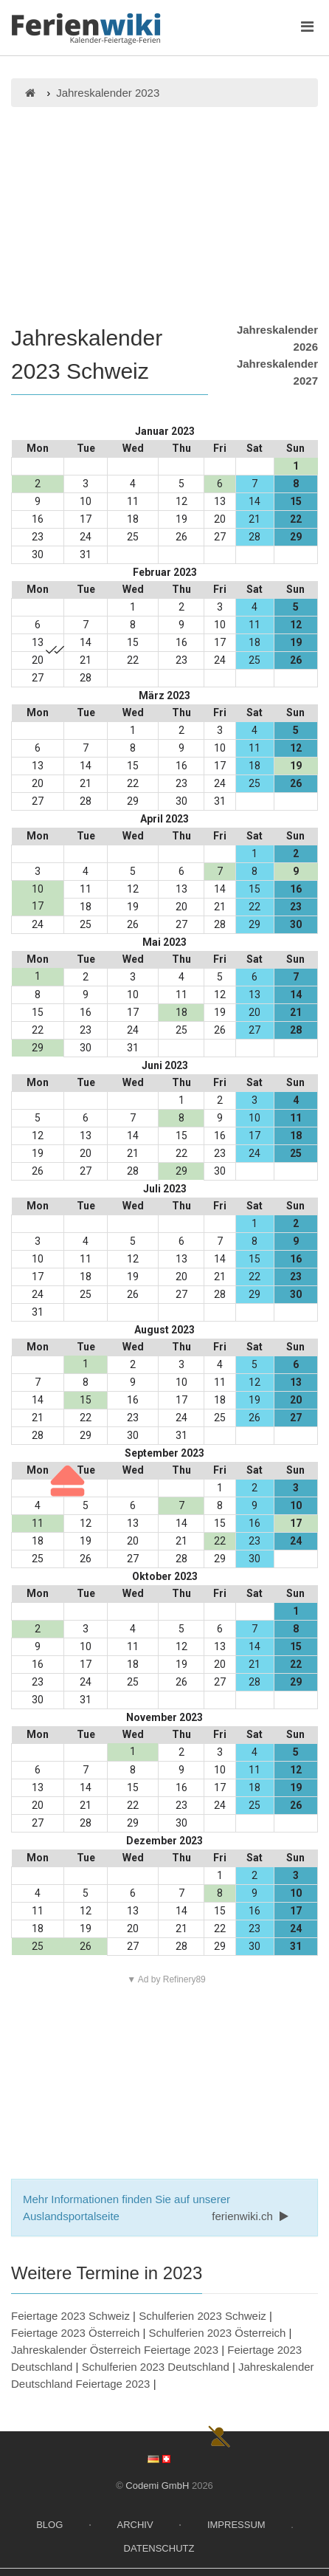 This screenshot has width=329, height=2576. What do you see at coordinates (67, 1483) in the screenshot?
I see `eject a disc or removable media` at bounding box center [67, 1483].